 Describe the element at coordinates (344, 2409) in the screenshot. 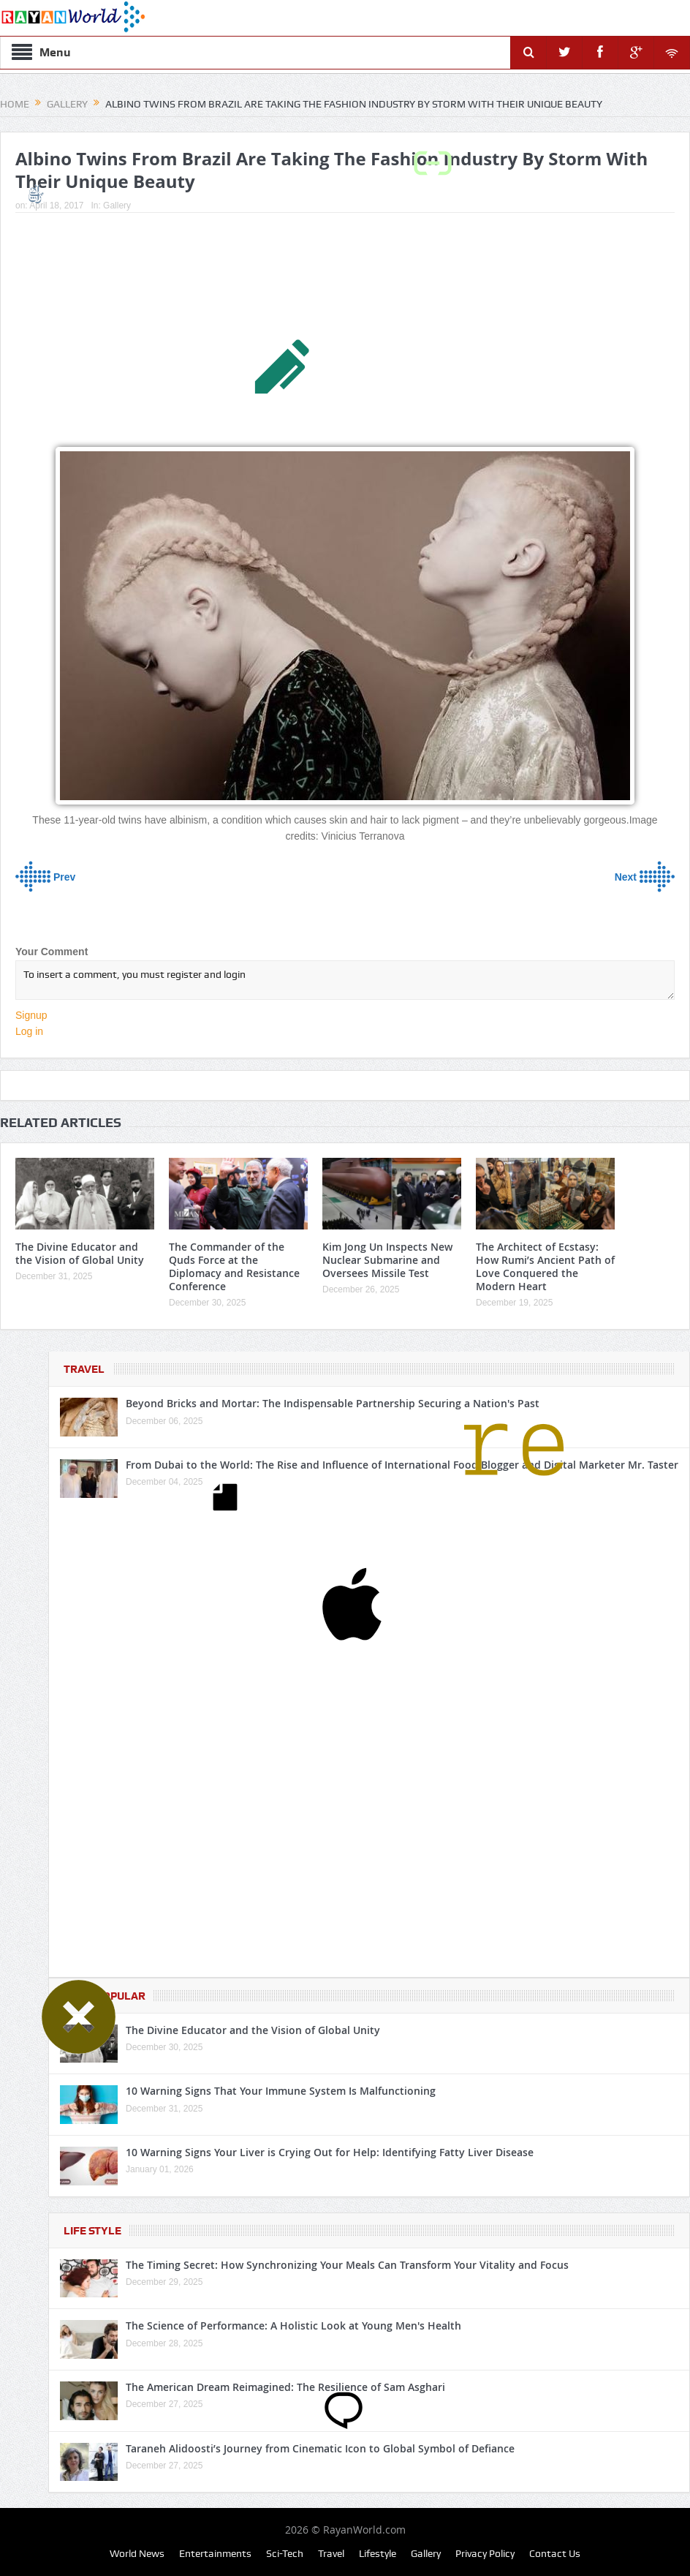

I see `open chat or messaging` at that location.